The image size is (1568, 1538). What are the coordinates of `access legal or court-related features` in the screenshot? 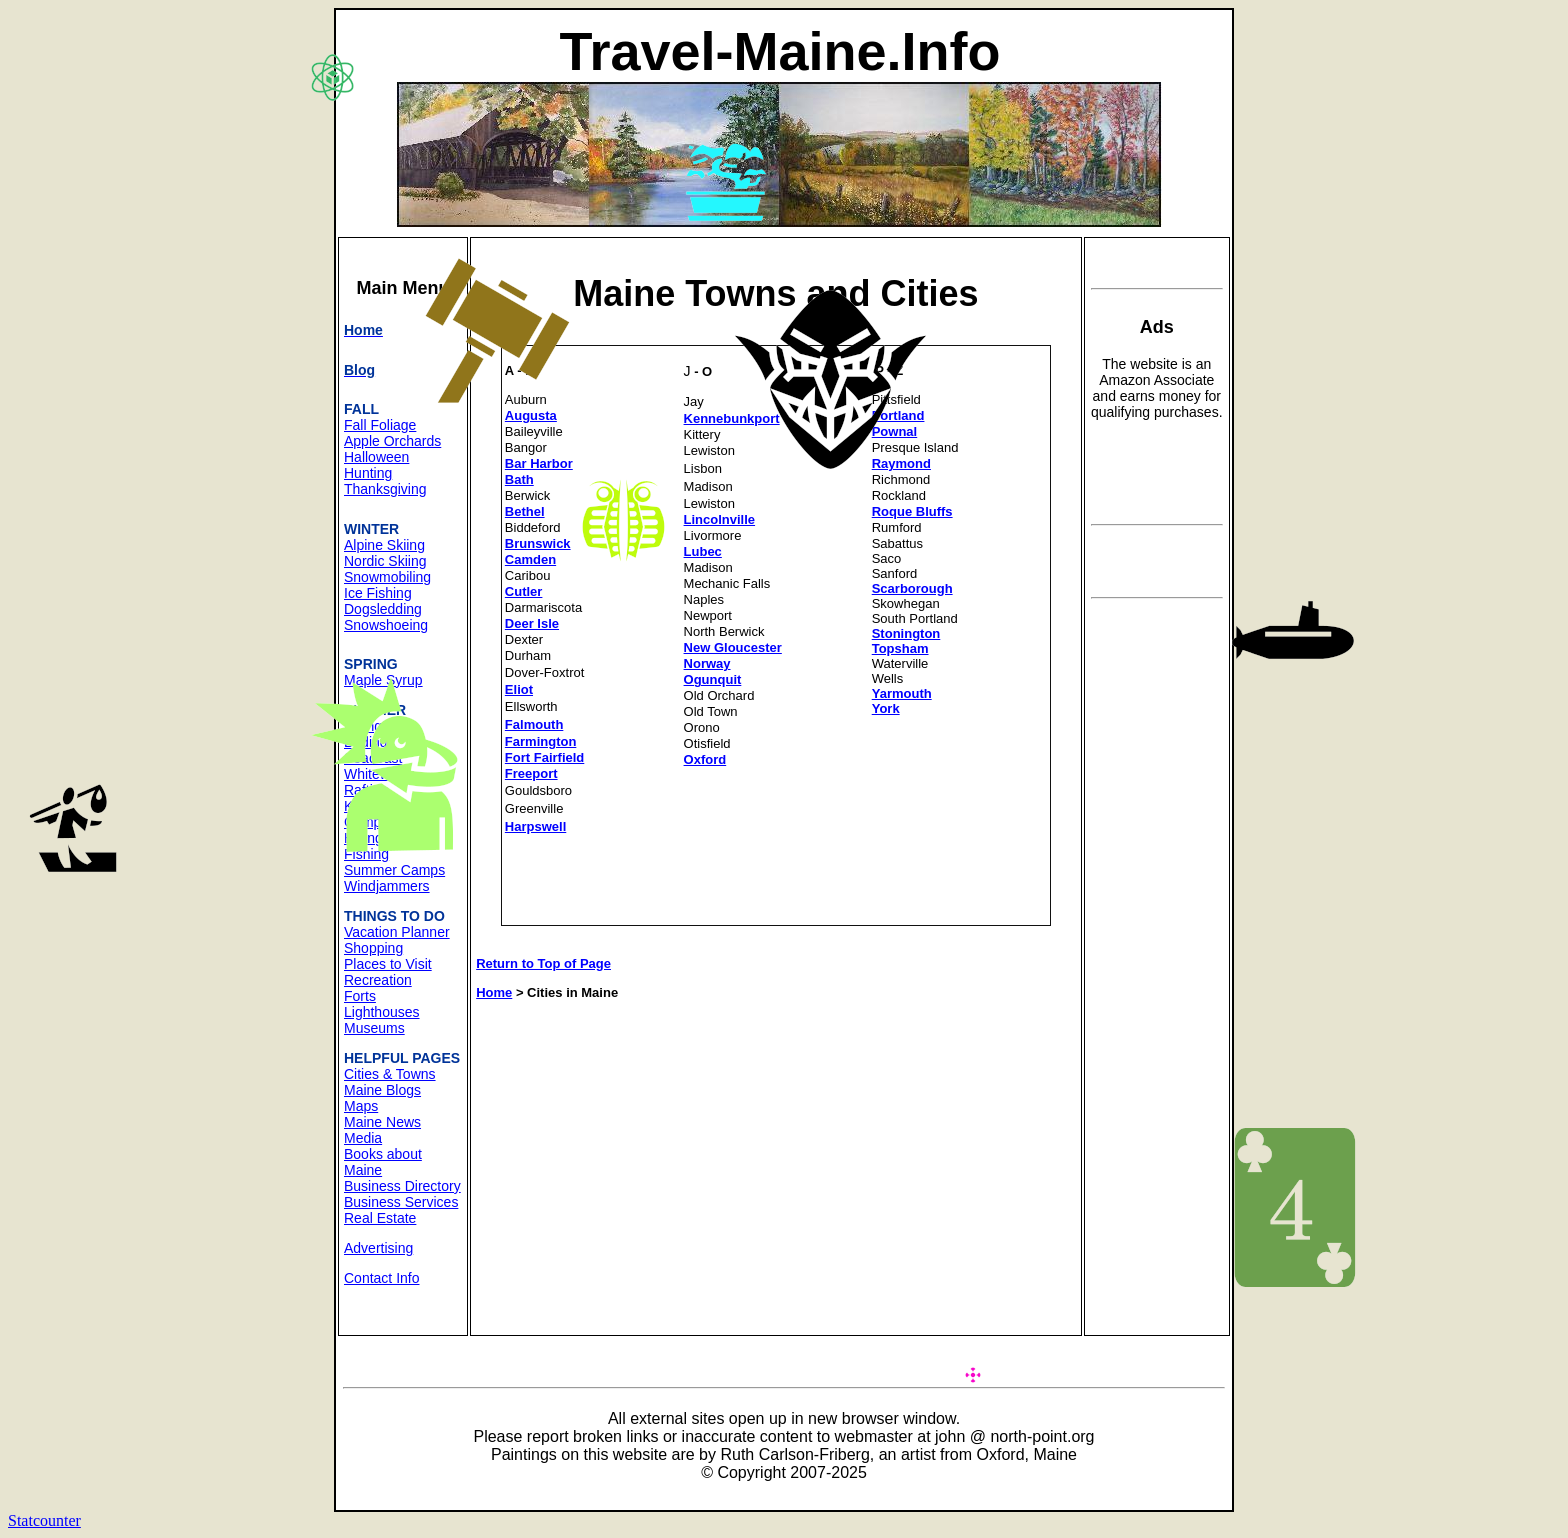 It's located at (497, 329).